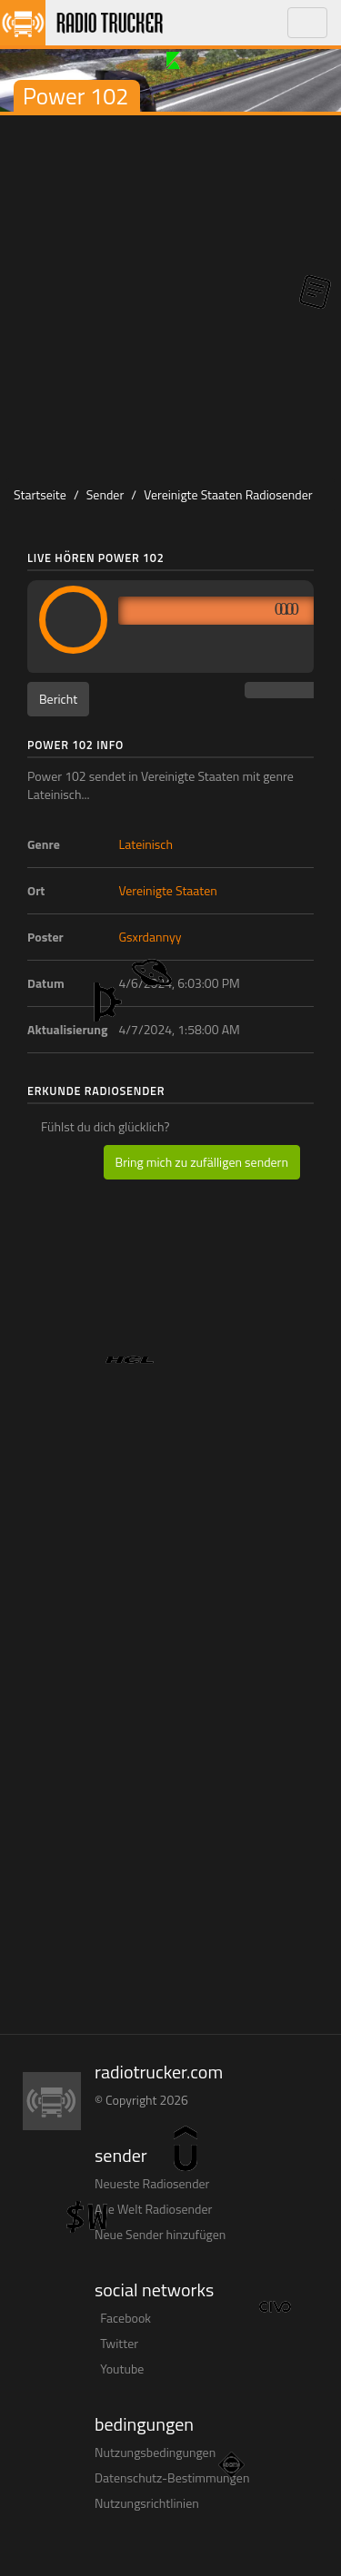  What do you see at coordinates (86, 2216) in the screenshot?
I see `open wezterm terminal application` at bounding box center [86, 2216].